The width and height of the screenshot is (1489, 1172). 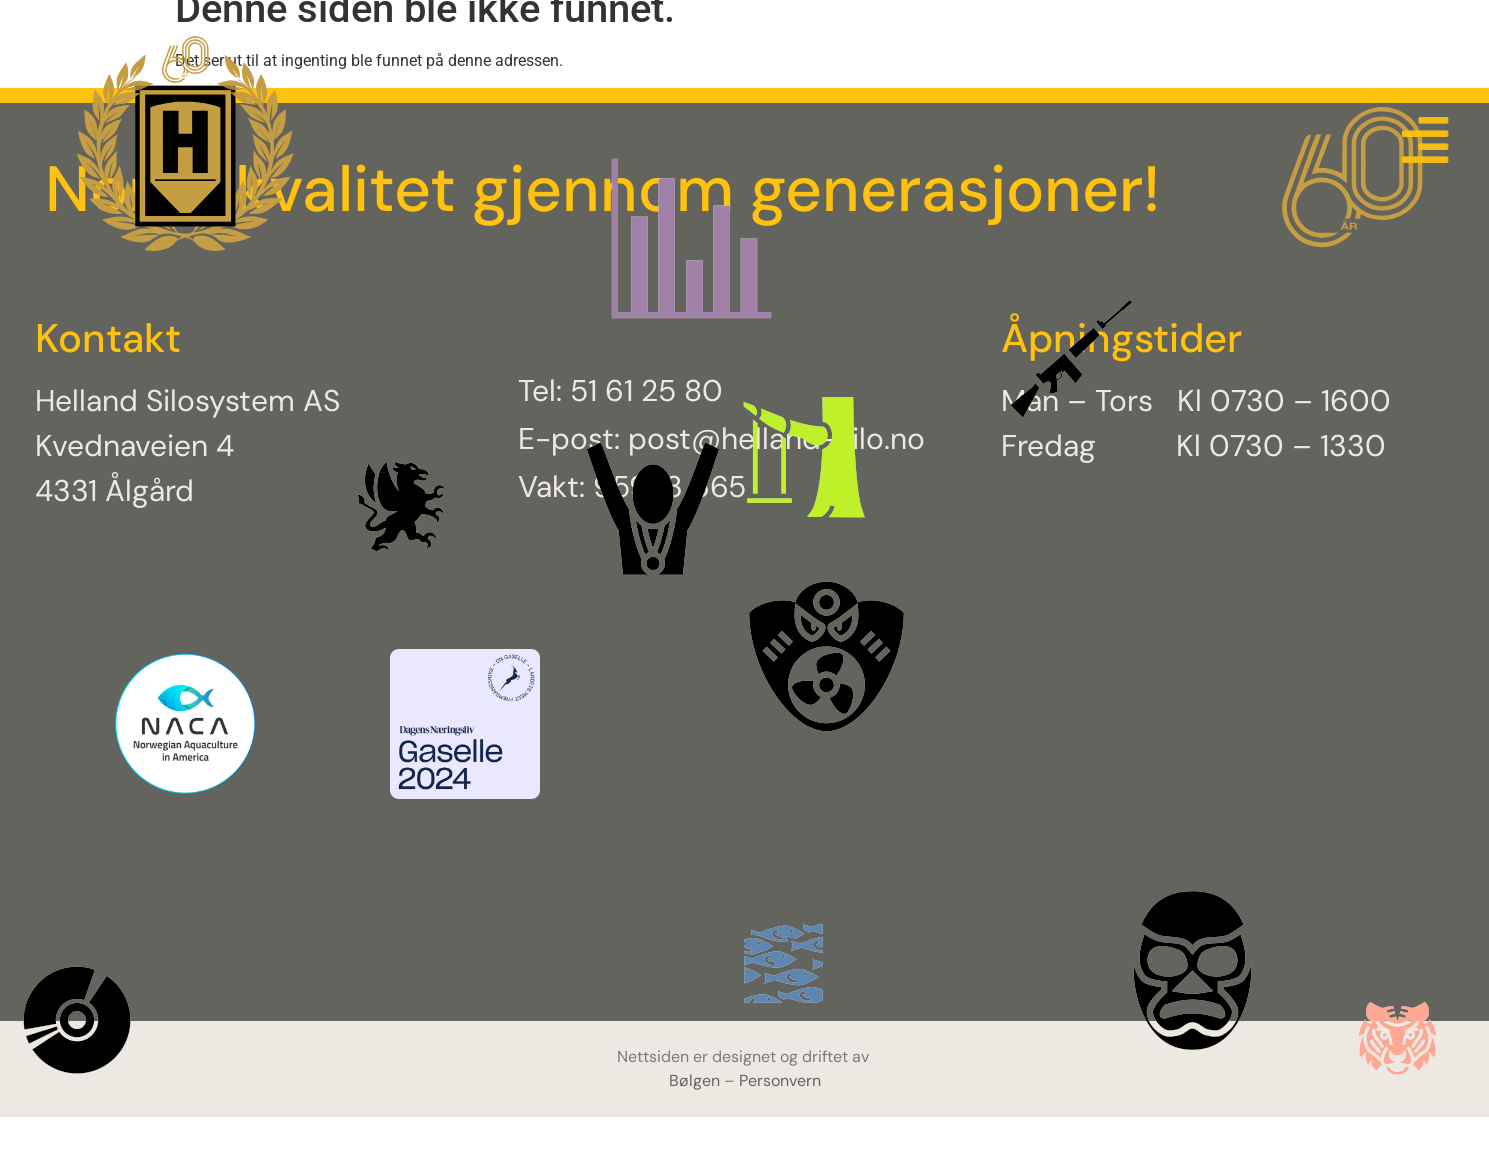 I want to click on select the air man character, so click(x=826, y=656).